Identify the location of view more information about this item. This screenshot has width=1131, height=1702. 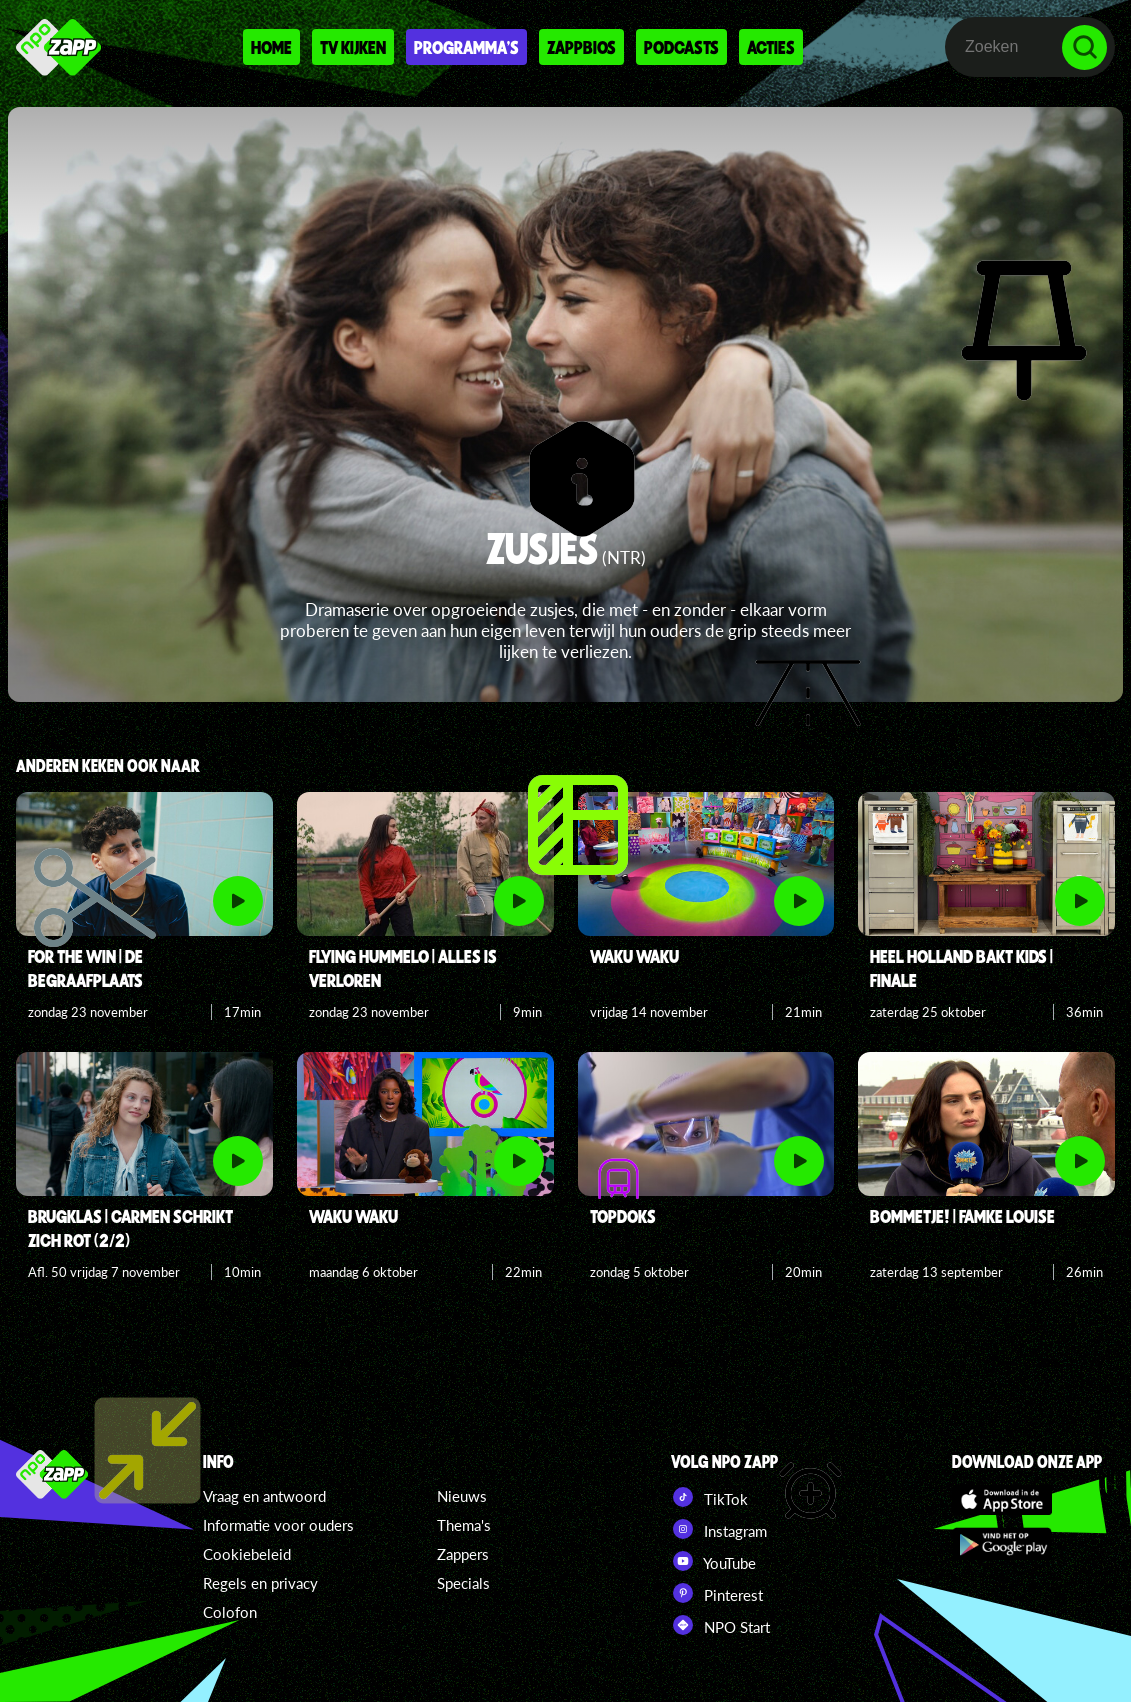
(582, 479).